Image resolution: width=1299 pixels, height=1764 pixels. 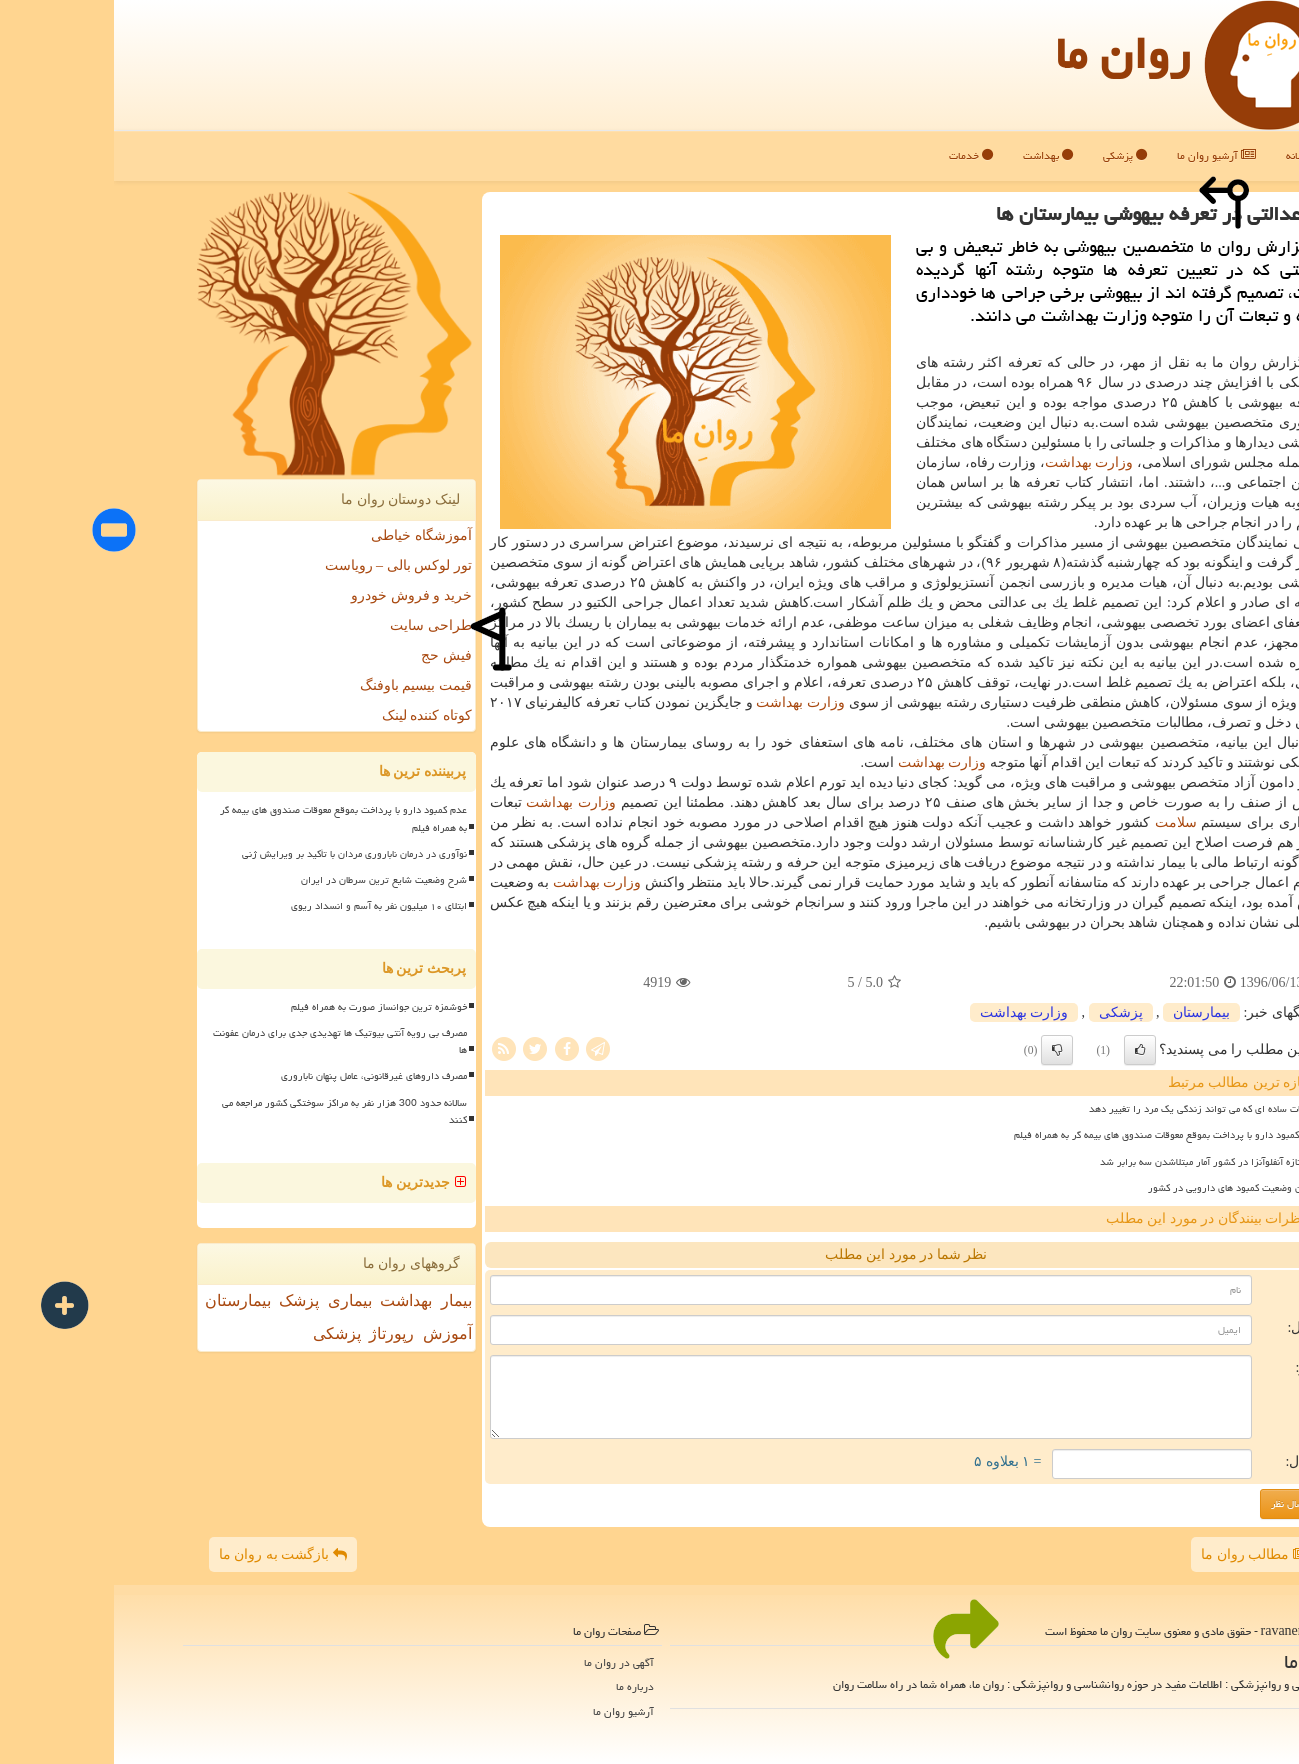 What do you see at coordinates (496, 639) in the screenshot?
I see `mark or flag an important item` at bounding box center [496, 639].